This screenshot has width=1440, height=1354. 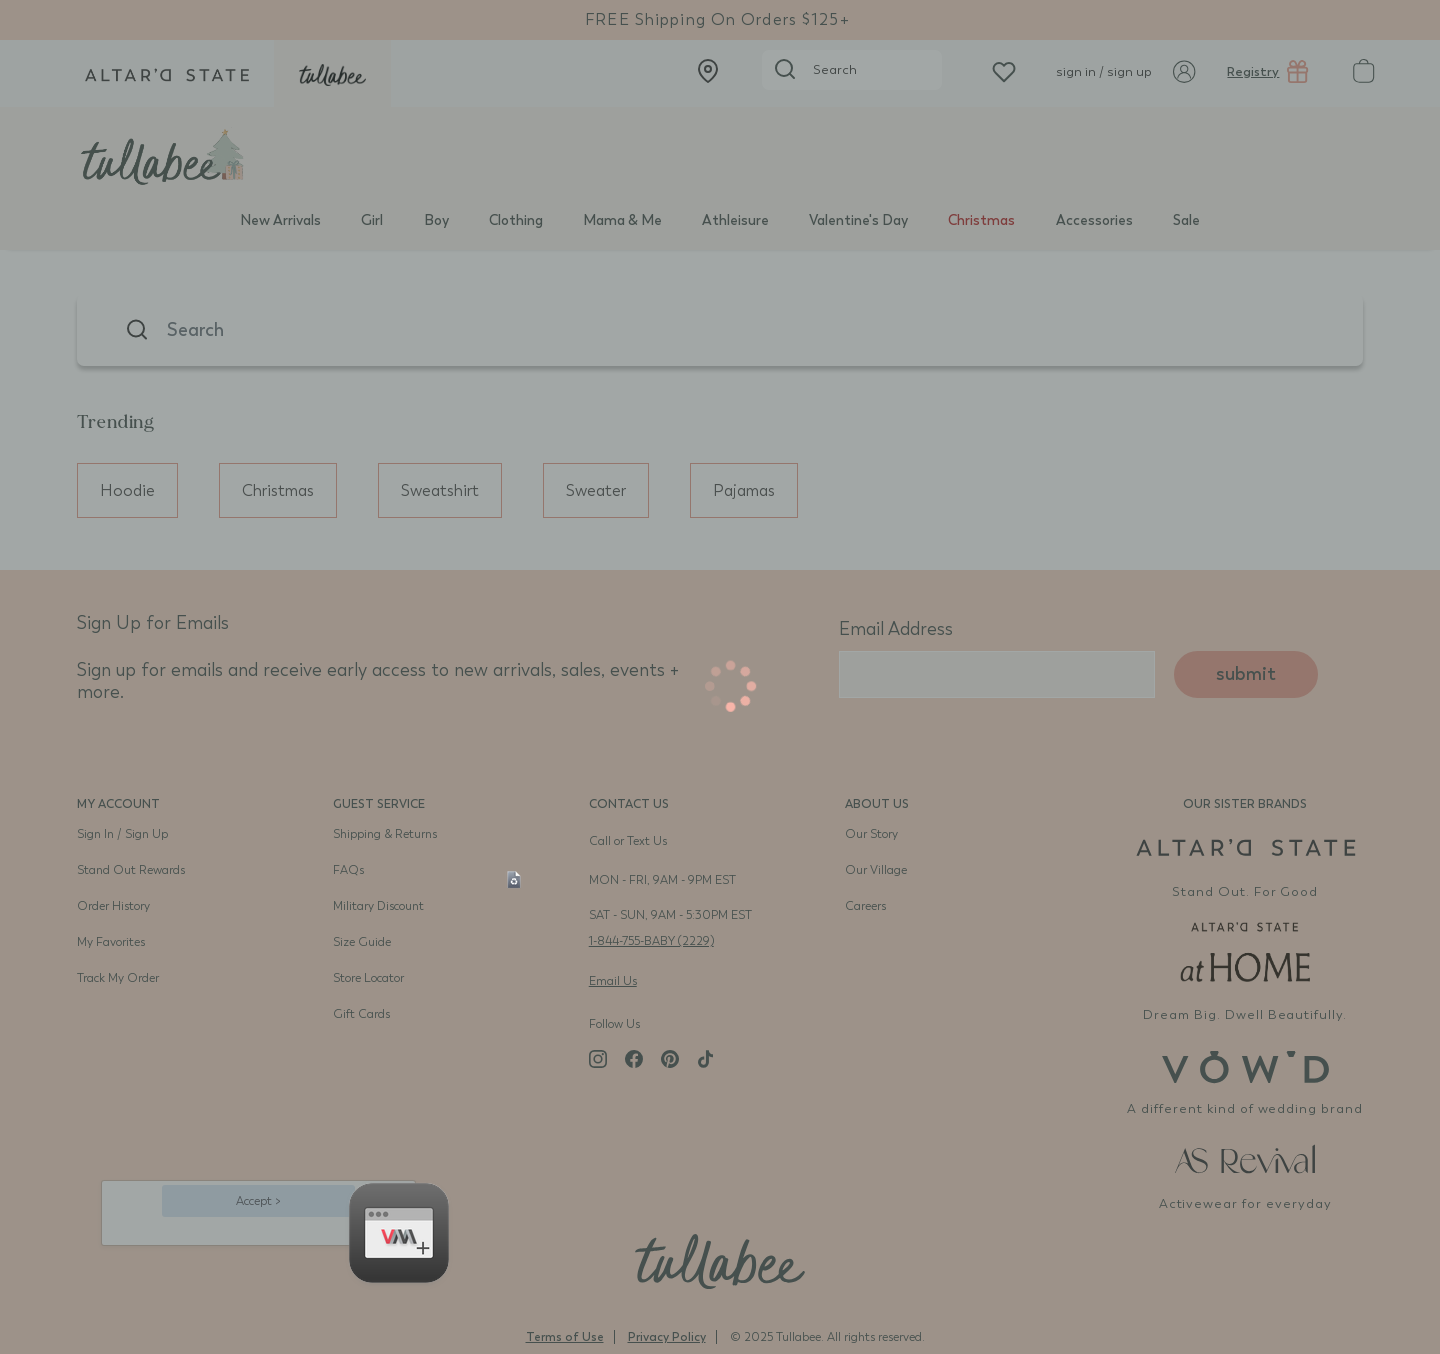 I want to click on create a new virtual machine, so click(x=399, y=1233).